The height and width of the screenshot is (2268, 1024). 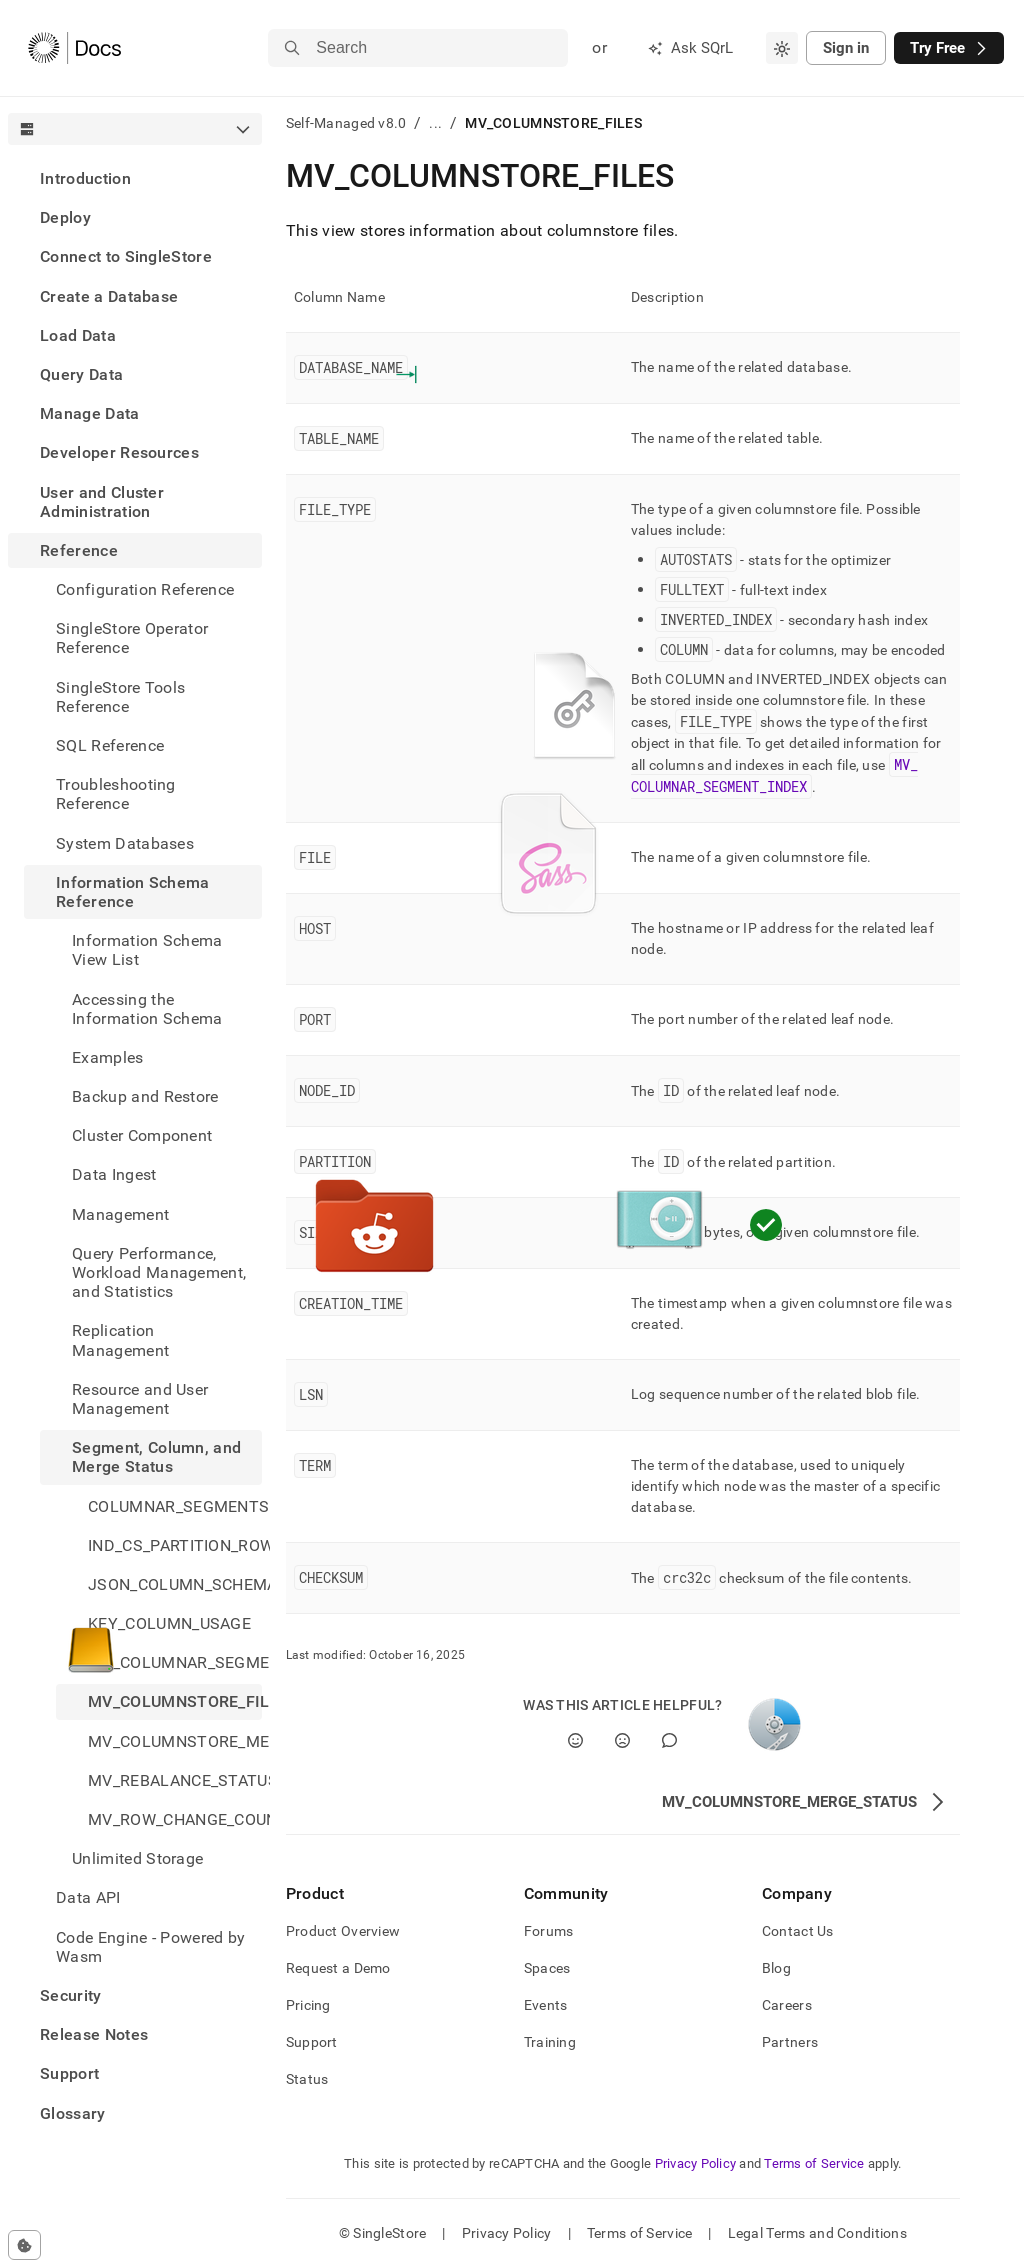 I want to click on access disk partition settings, so click(x=774, y=1724).